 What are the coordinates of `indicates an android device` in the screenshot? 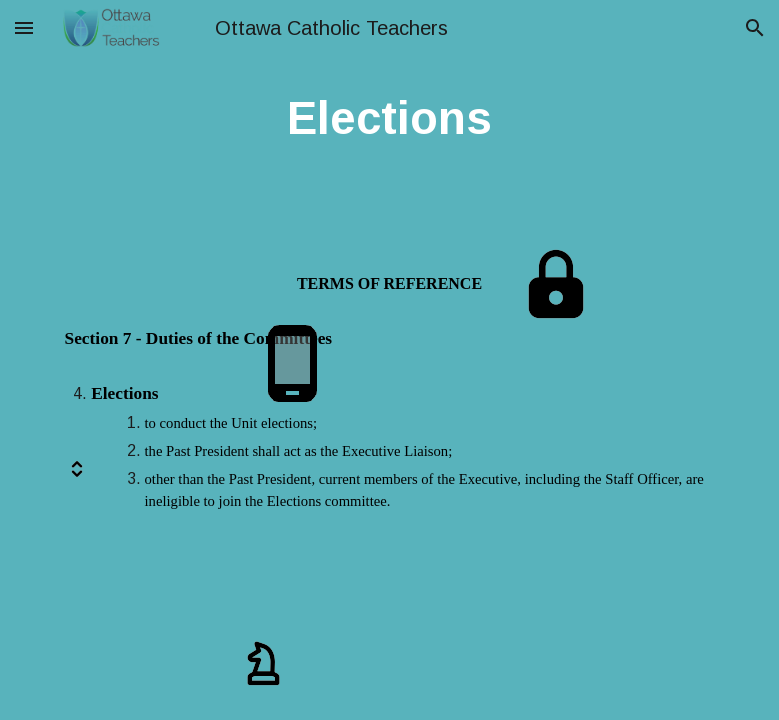 It's located at (292, 363).